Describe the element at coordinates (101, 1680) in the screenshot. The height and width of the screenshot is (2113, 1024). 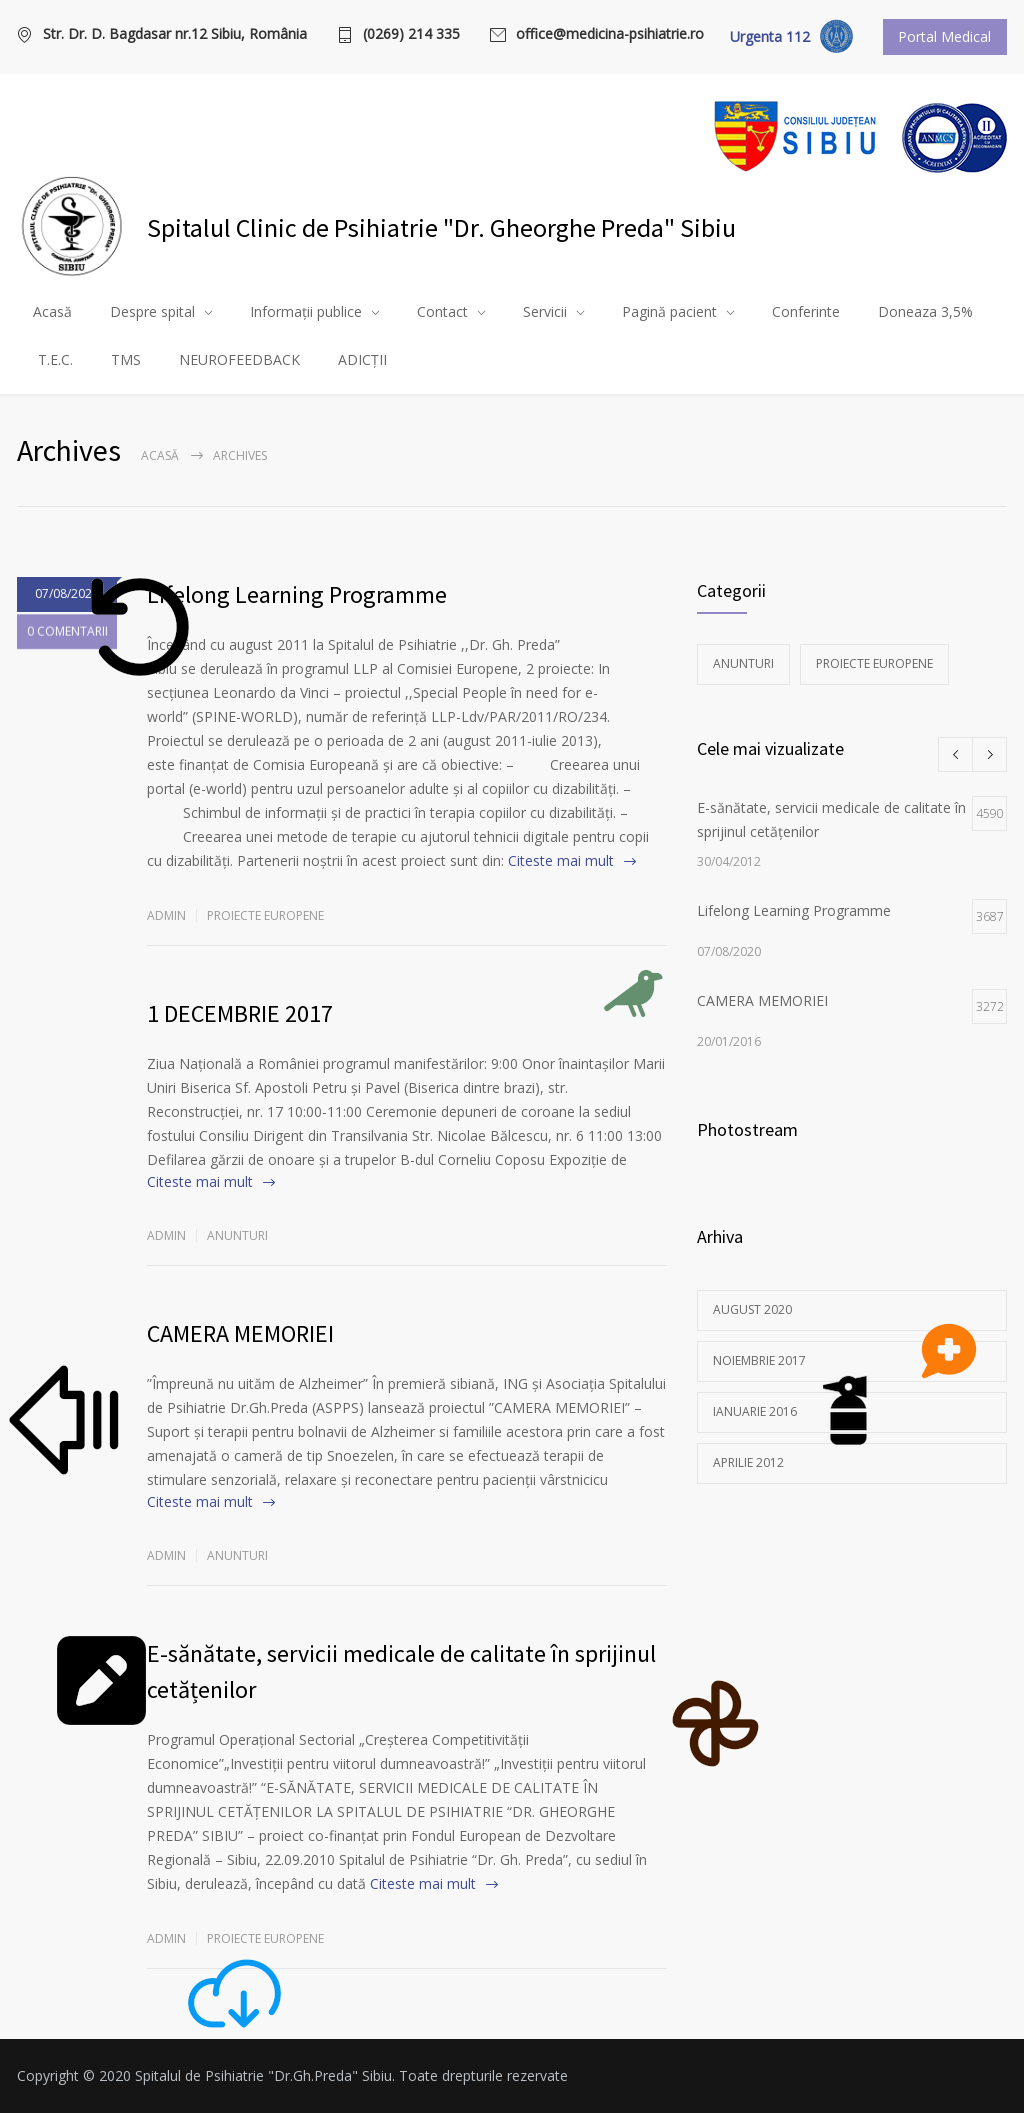
I see `edit or compose a new entry` at that location.